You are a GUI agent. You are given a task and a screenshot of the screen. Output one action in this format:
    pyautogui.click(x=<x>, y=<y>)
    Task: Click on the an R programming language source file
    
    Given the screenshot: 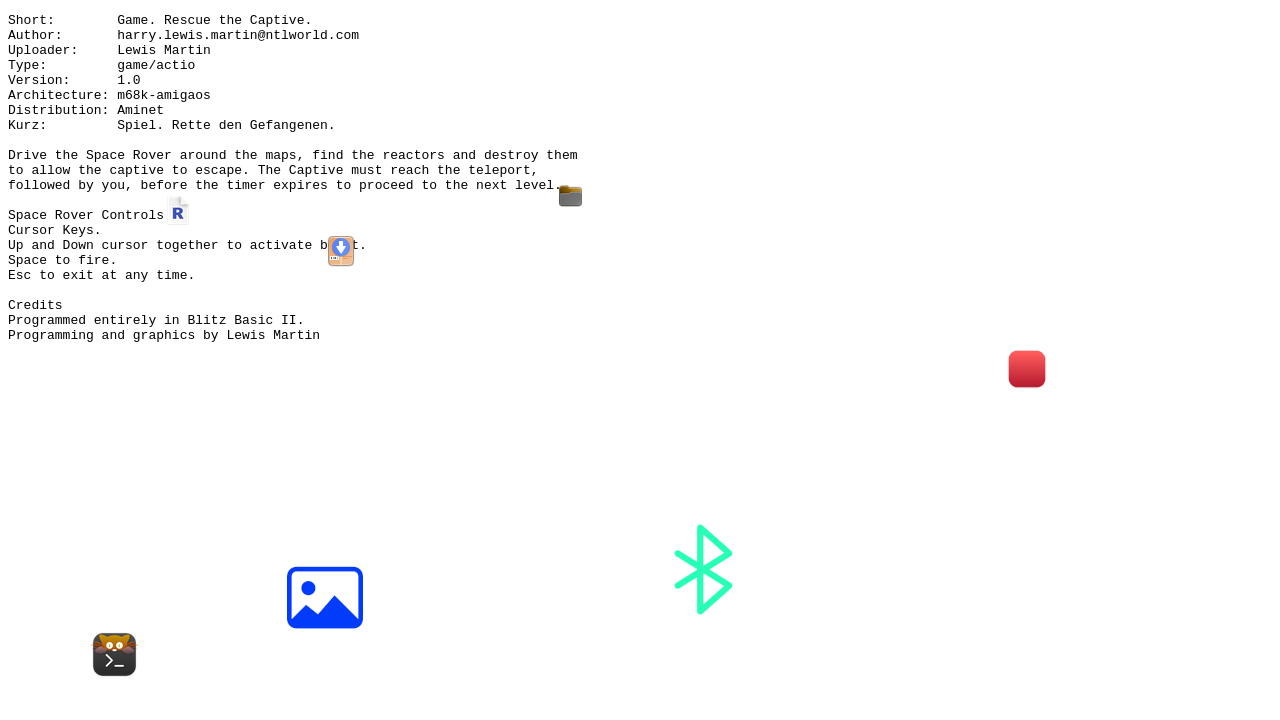 What is the action you would take?
    pyautogui.click(x=178, y=211)
    